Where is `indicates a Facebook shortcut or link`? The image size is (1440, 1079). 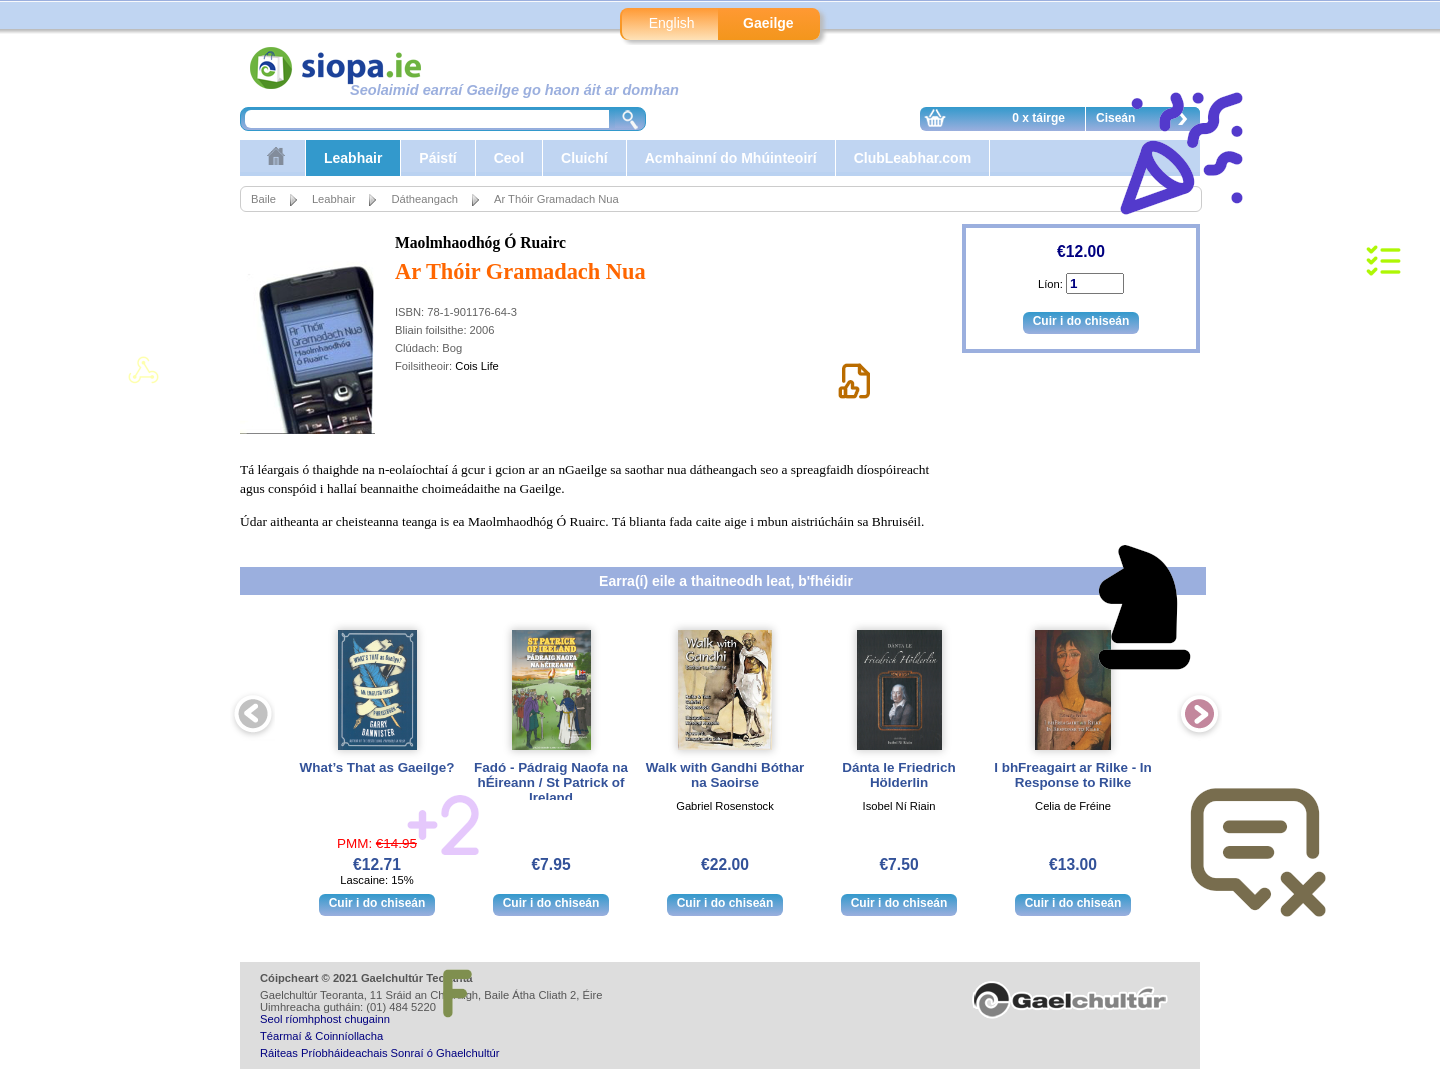
indicates a Facebook shortcut or link is located at coordinates (457, 993).